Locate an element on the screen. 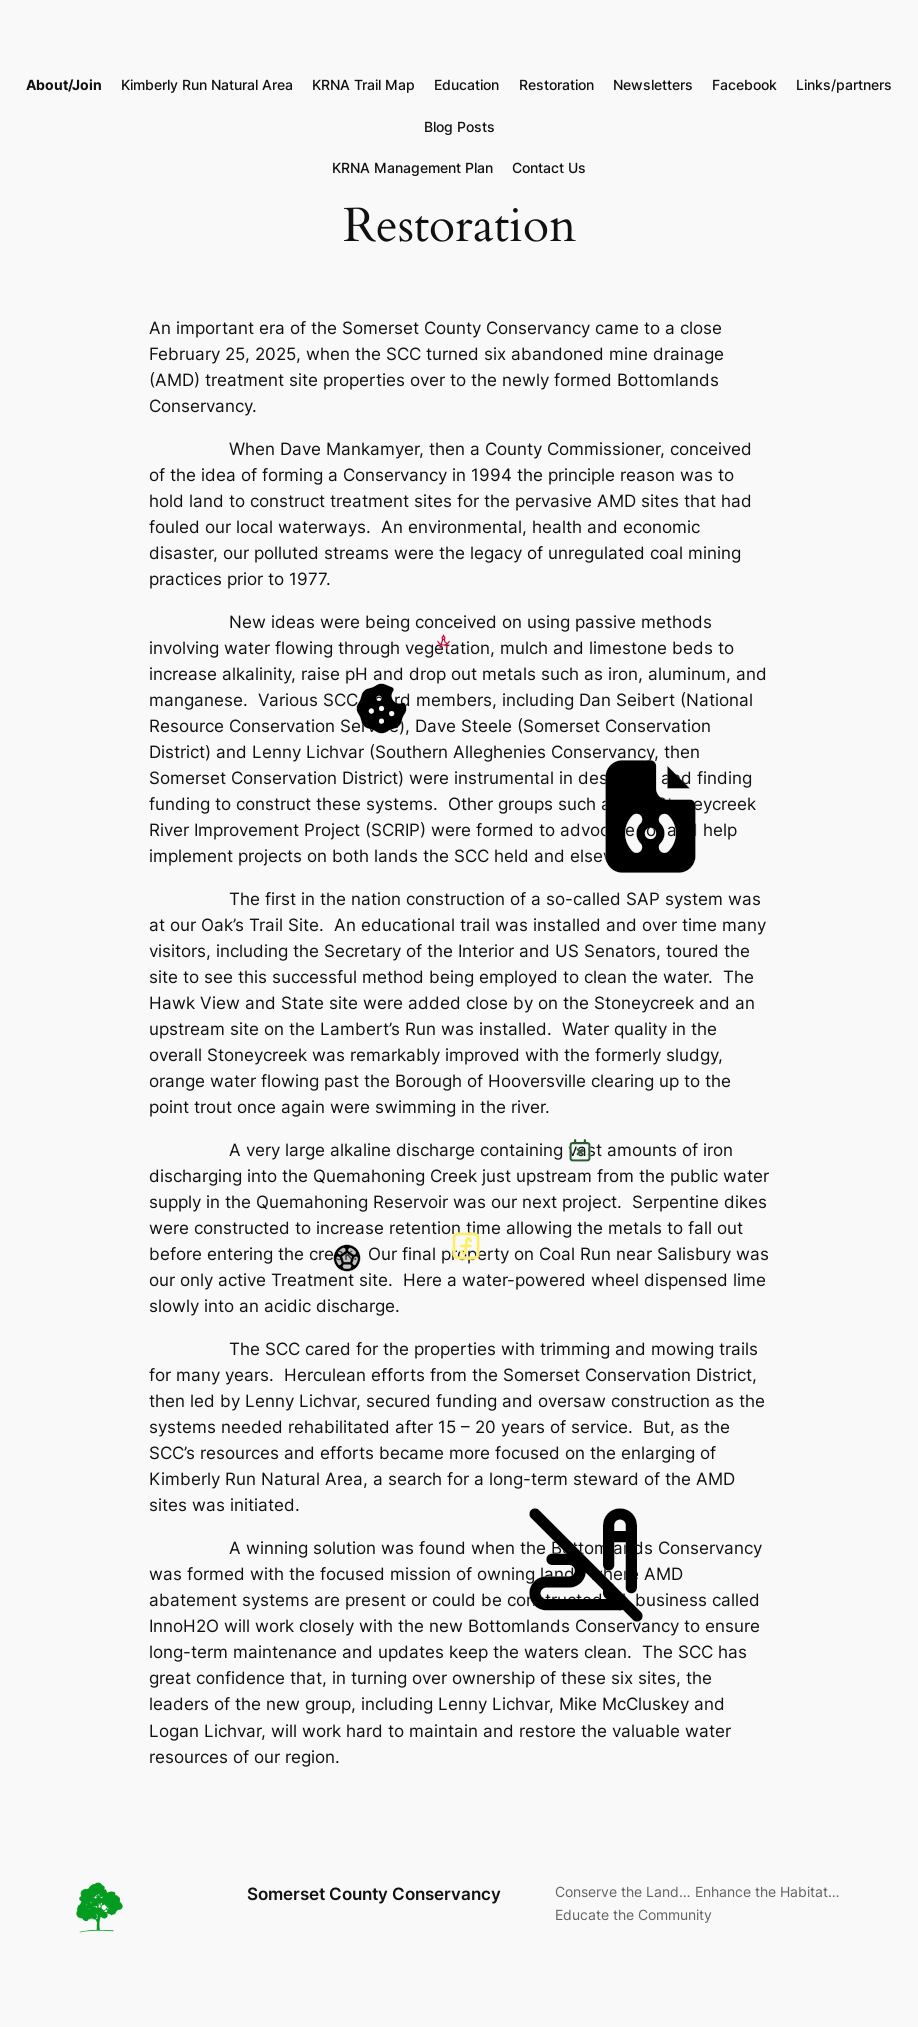  access function or formula editor is located at coordinates (466, 1246).